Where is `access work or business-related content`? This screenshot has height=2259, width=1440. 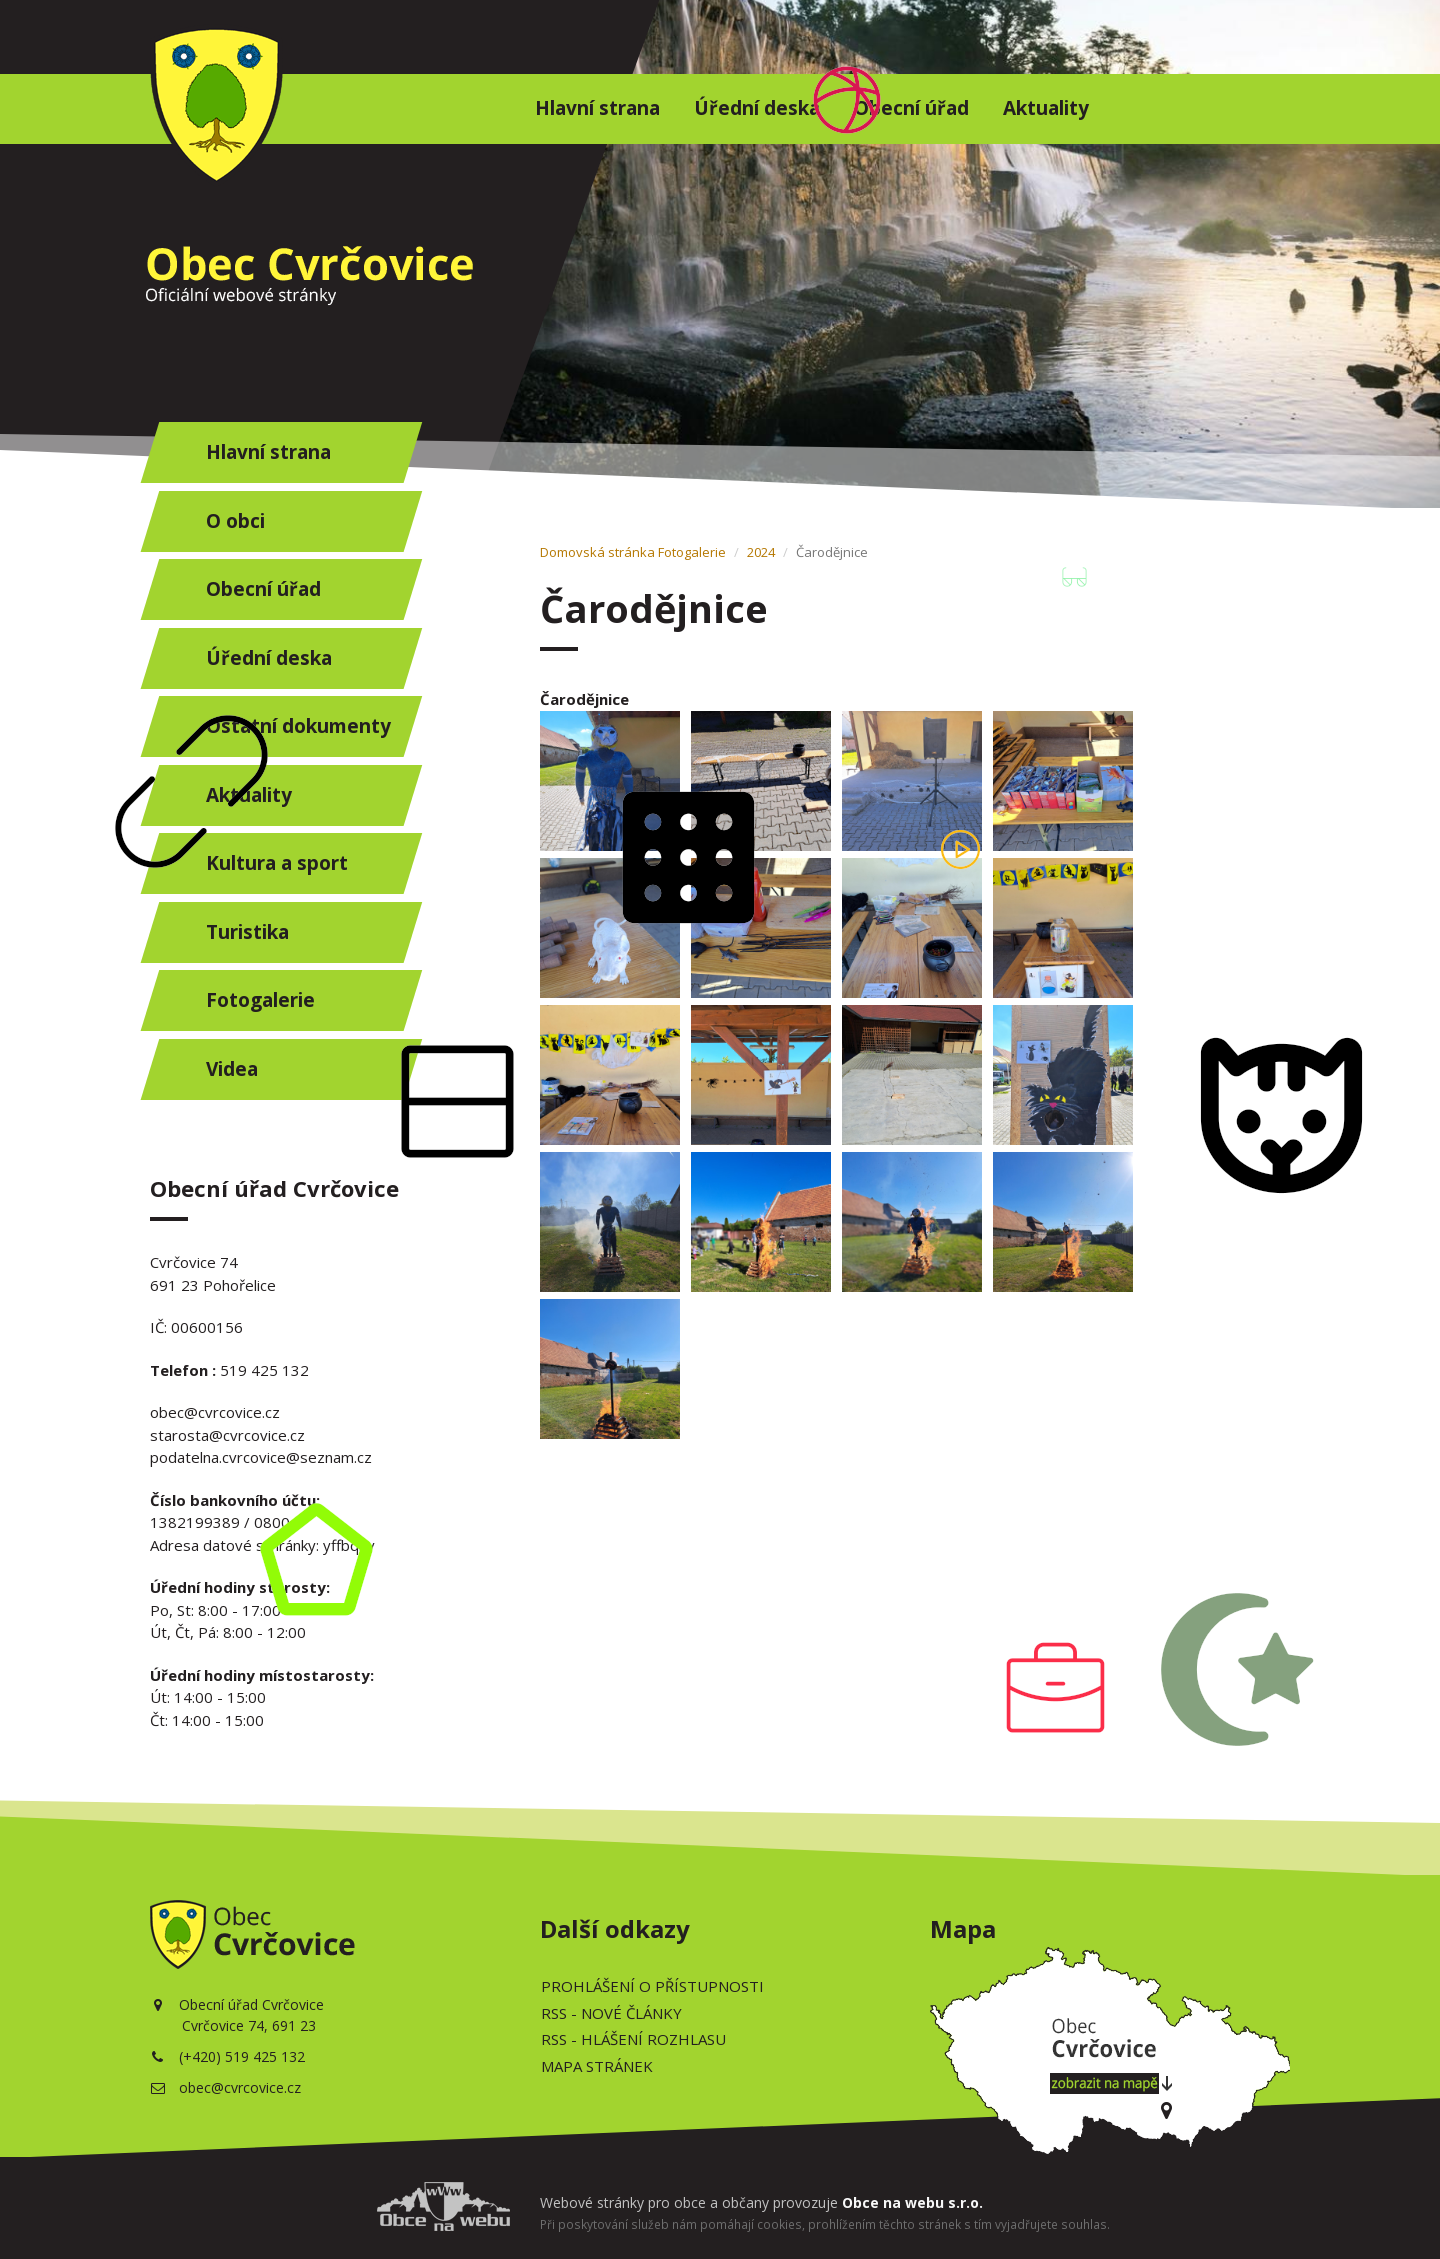 access work or business-related content is located at coordinates (1055, 1691).